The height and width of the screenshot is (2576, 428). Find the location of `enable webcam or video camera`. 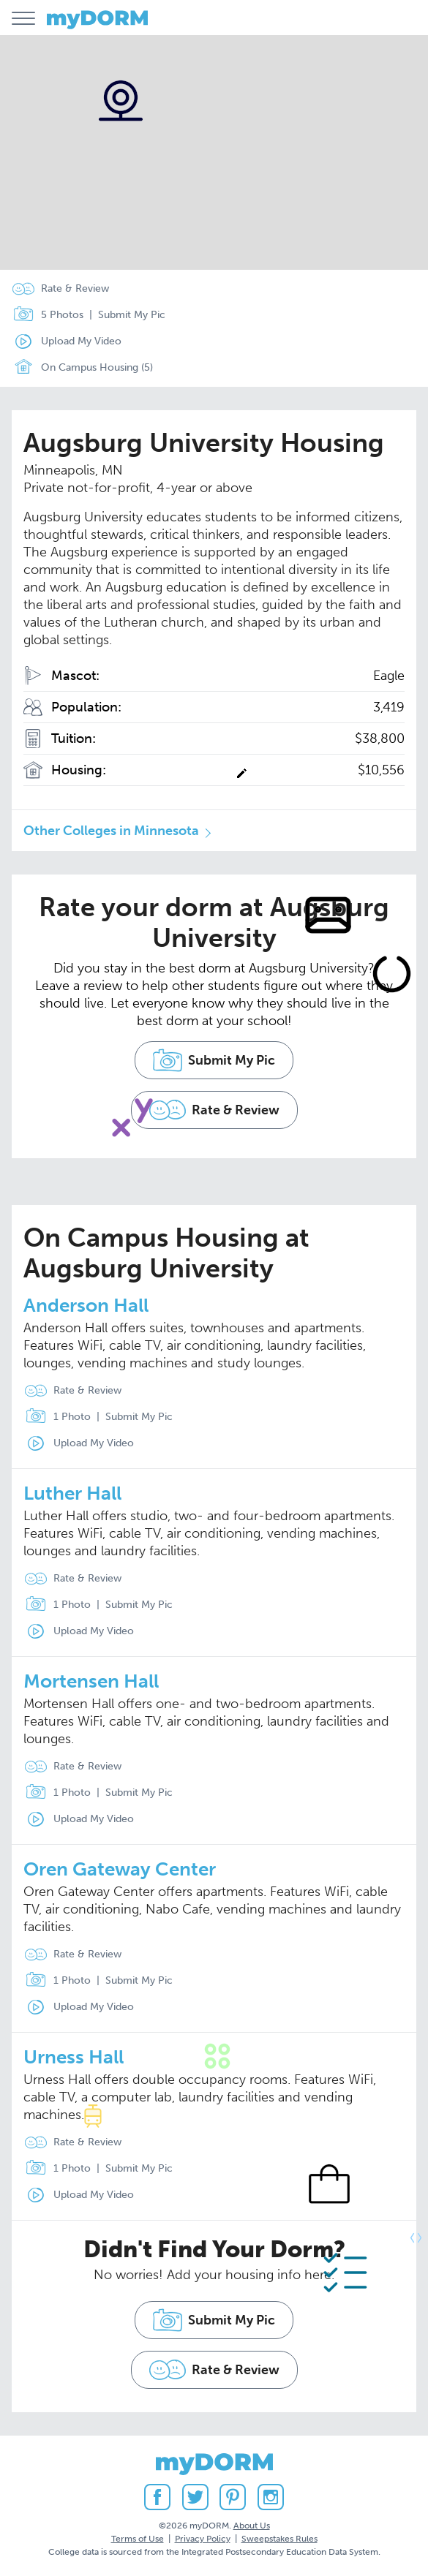

enable webcam or video camera is located at coordinates (121, 102).